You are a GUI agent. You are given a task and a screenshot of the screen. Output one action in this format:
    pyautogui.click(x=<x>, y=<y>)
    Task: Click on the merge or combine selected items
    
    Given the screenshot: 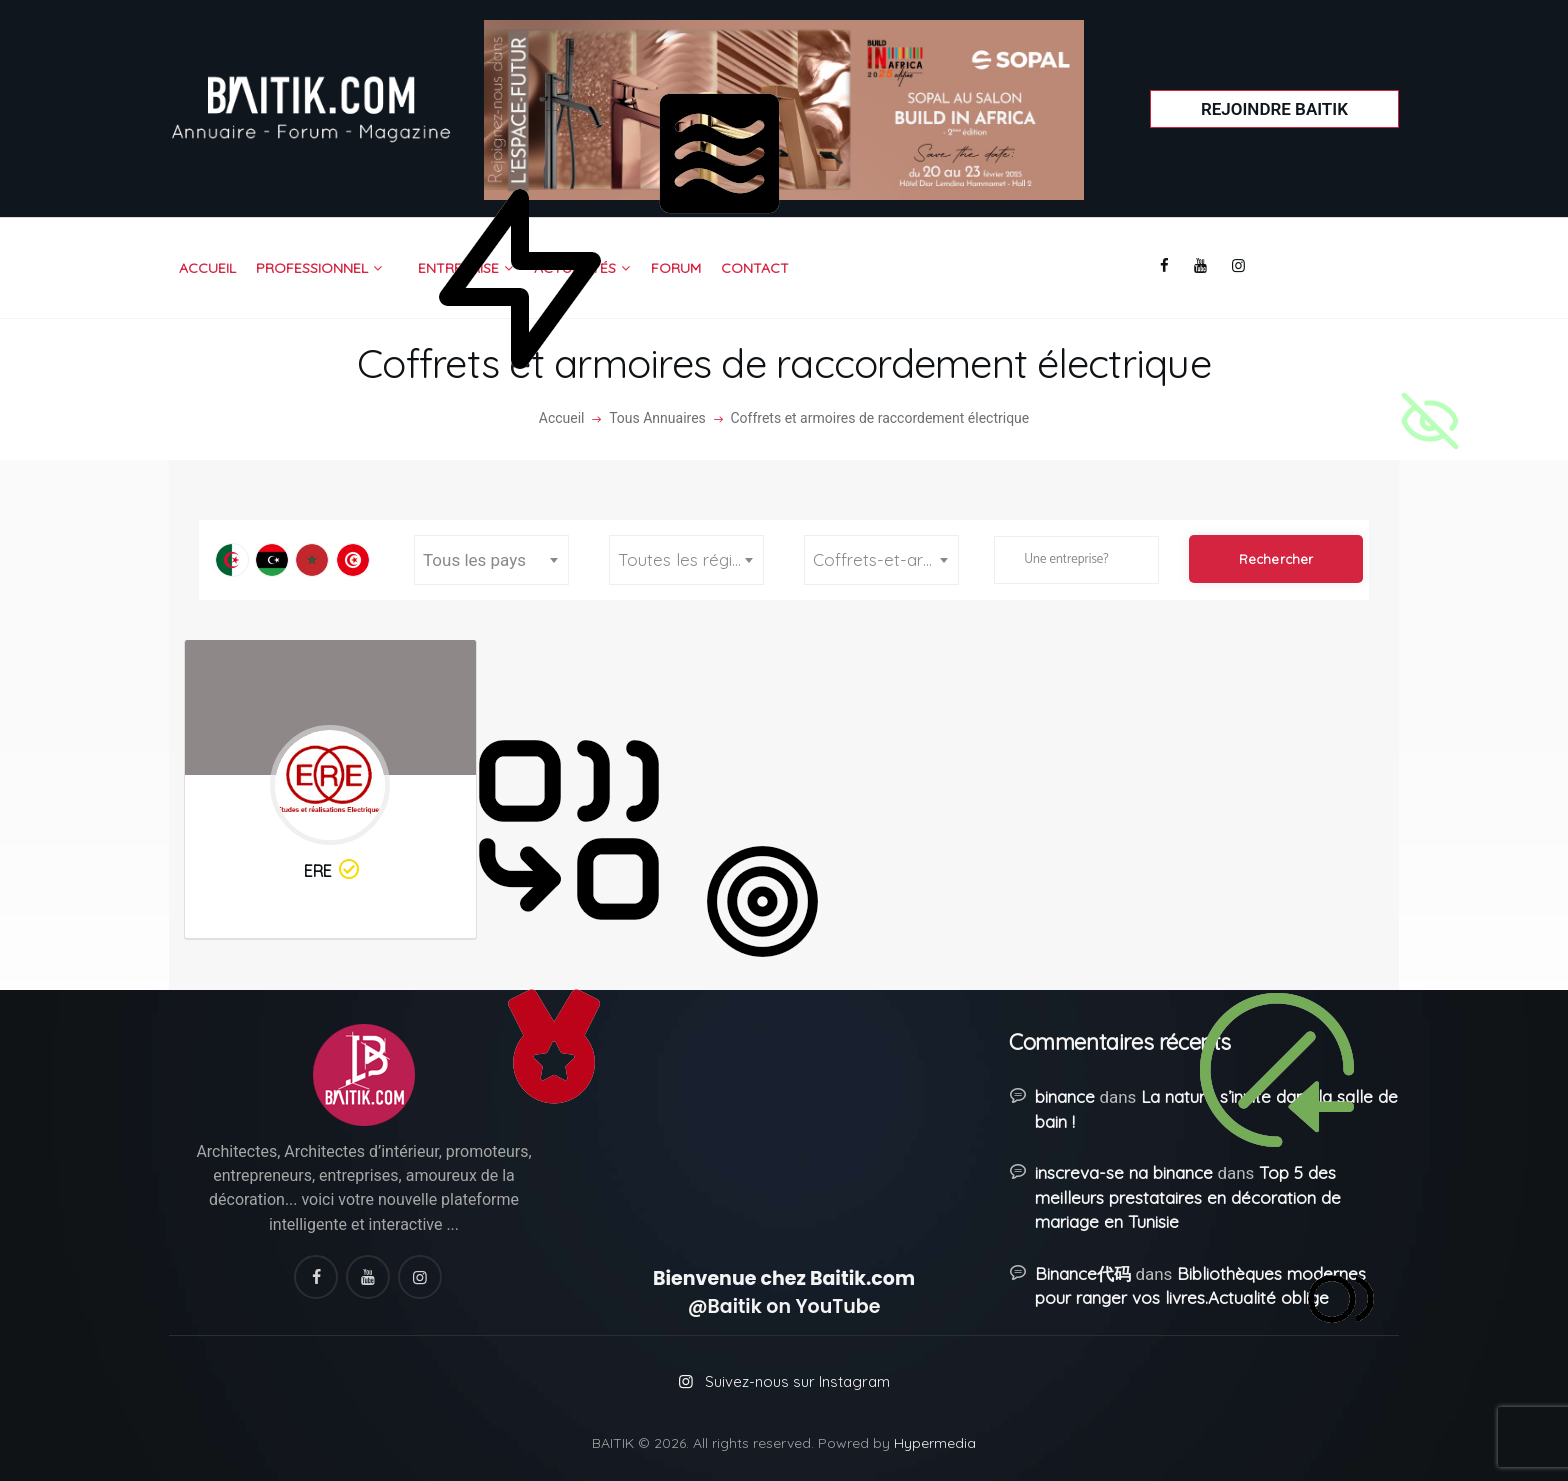 What is the action you would take?
    pyautogui.click(x=569, y=830)
    